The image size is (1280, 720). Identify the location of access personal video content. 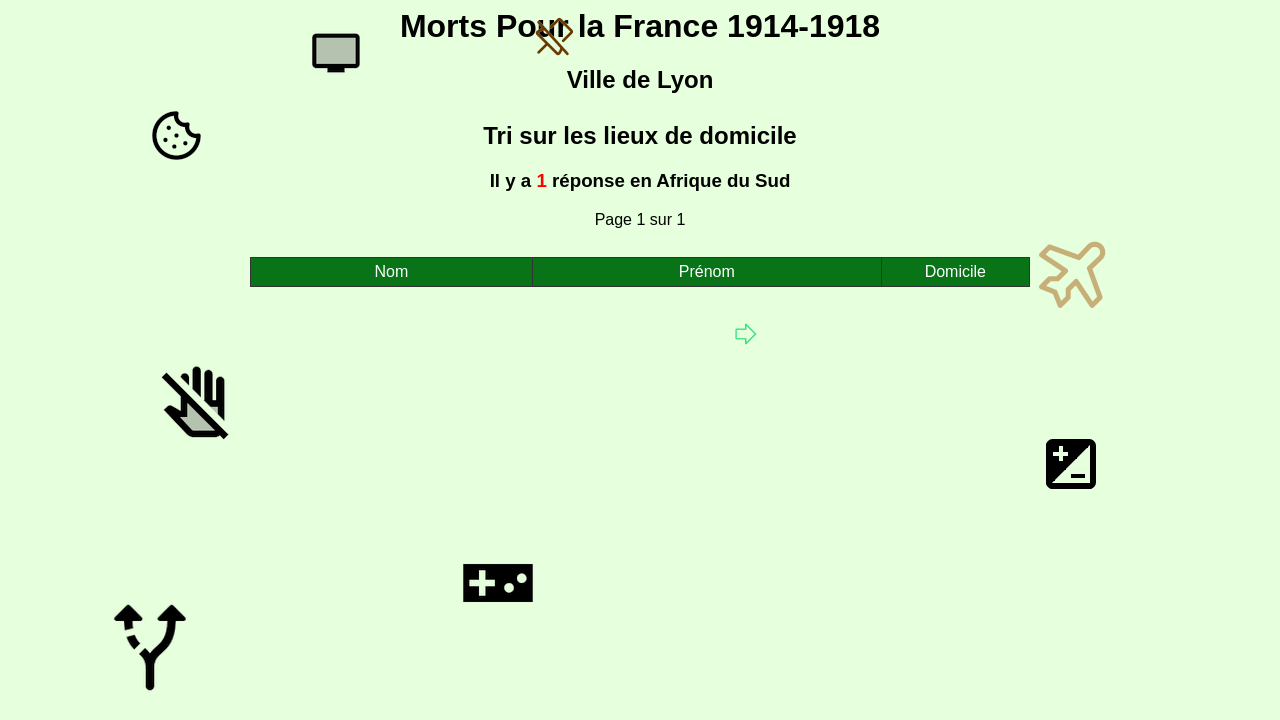
(336, 53).